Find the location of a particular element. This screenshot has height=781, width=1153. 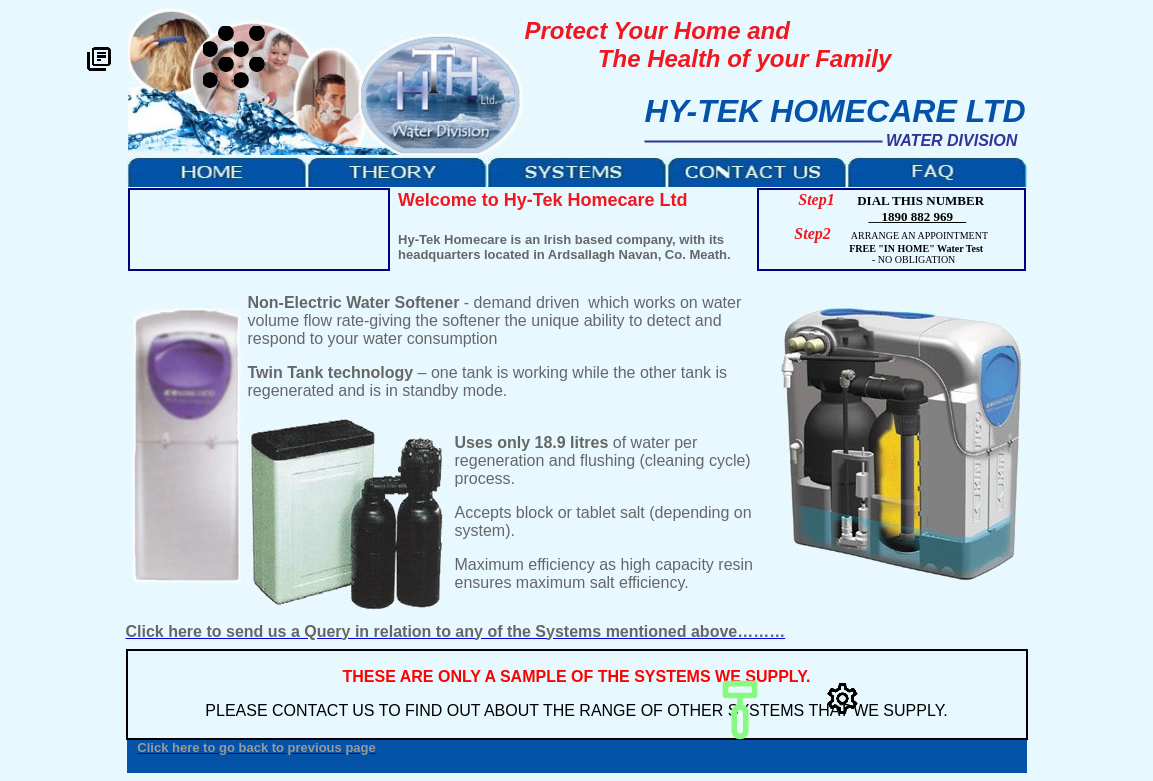

access your document library is located at coordinates (99, 59).